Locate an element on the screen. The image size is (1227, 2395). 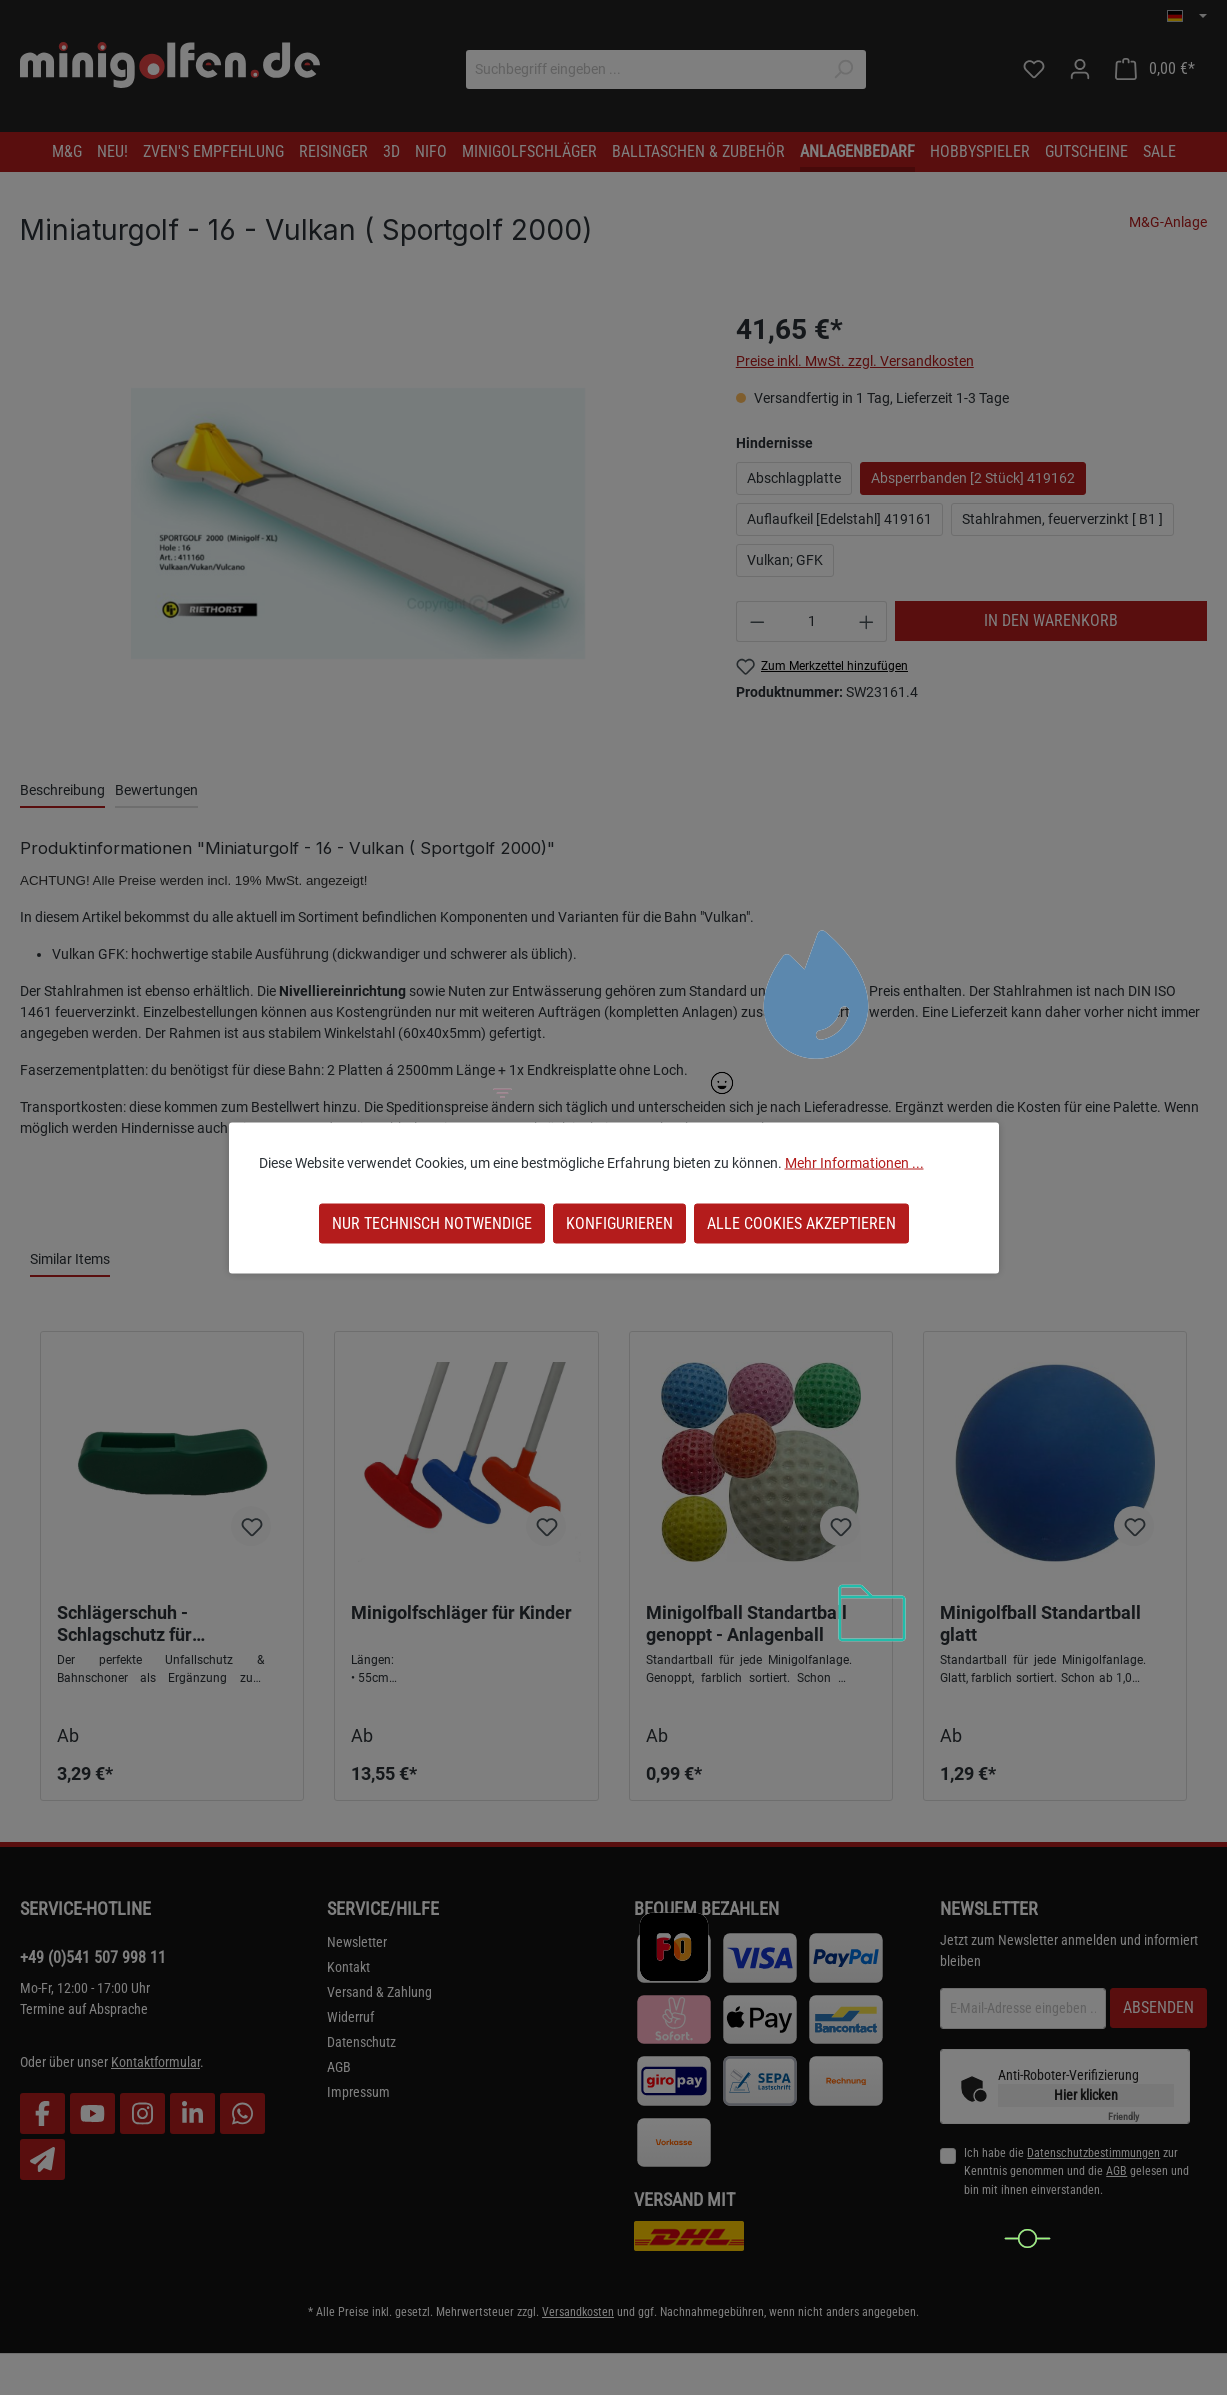
access your files and documents is located at coordinates (872, 1613).